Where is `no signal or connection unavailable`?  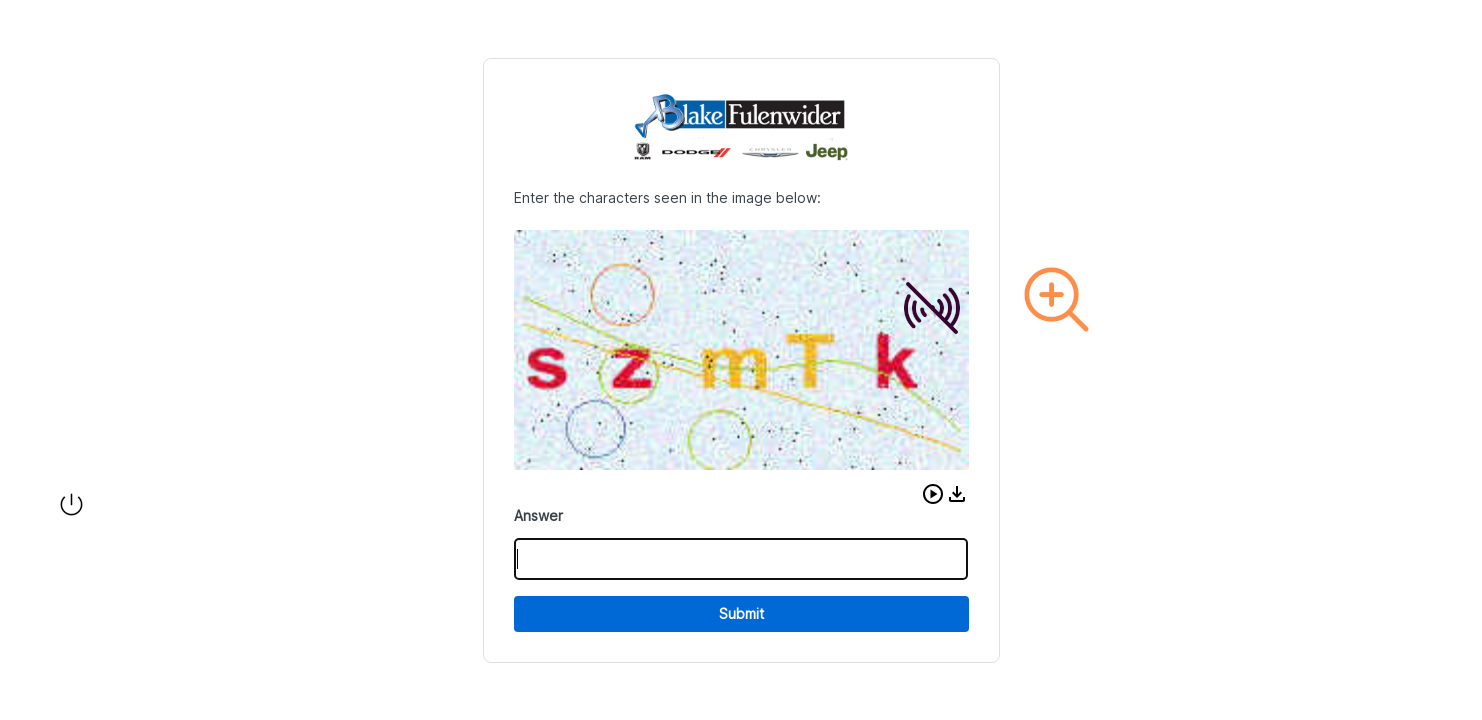 no signal or connection unavailable is located at coordinates (932, 308).